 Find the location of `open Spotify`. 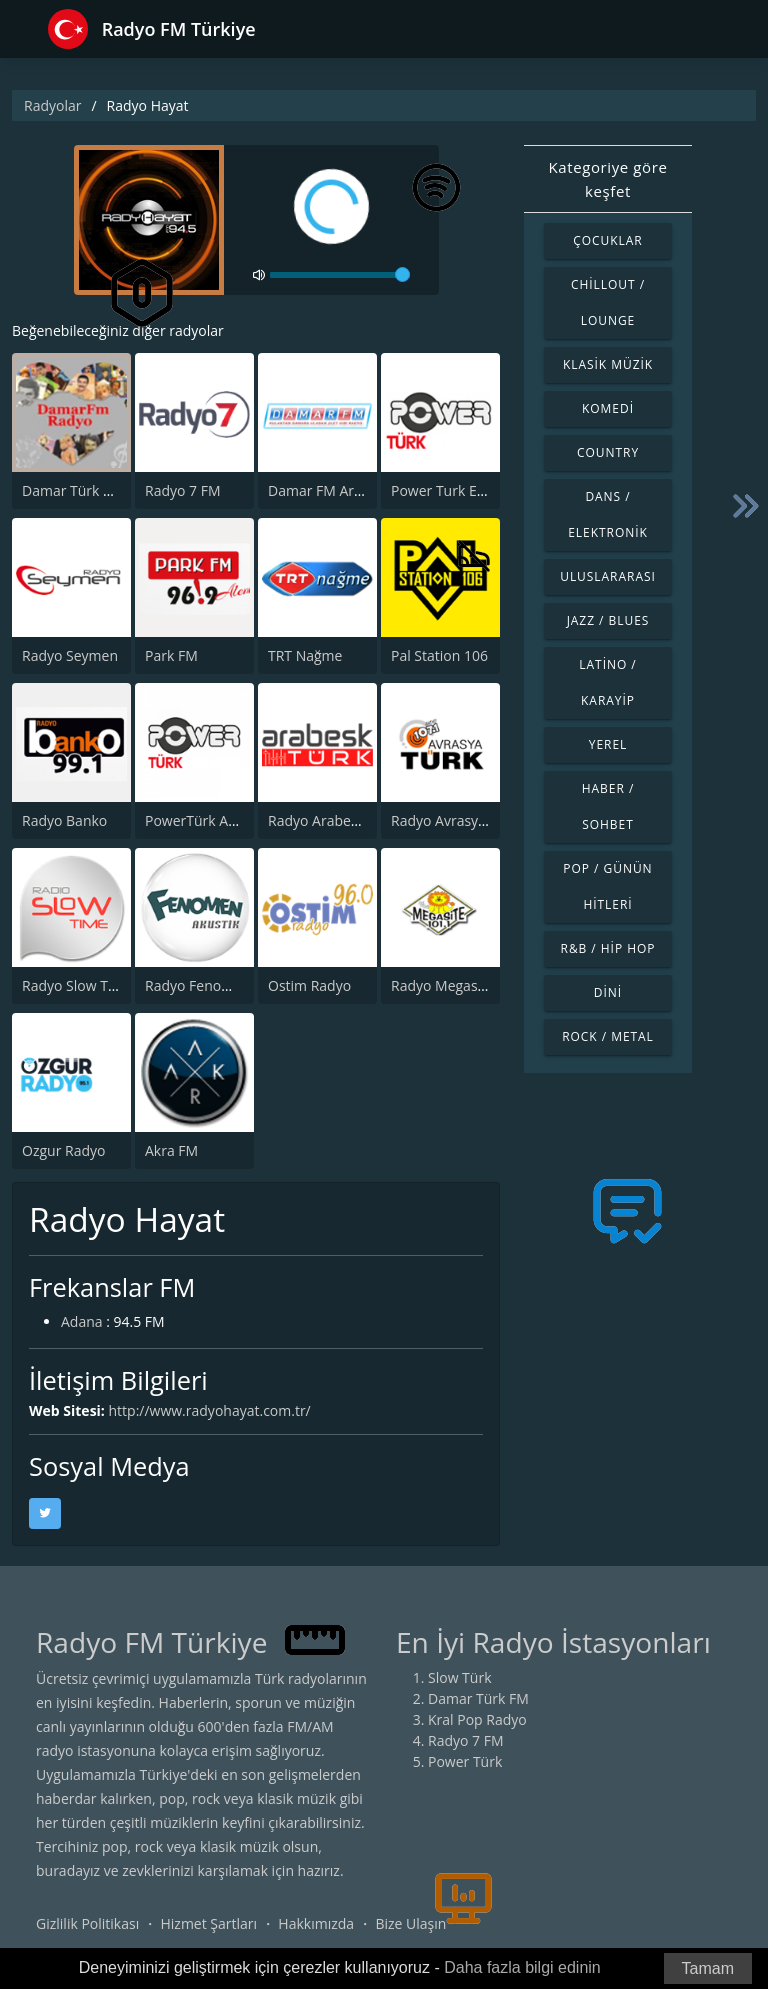

open Spotify is located at coordinates (436, 187).